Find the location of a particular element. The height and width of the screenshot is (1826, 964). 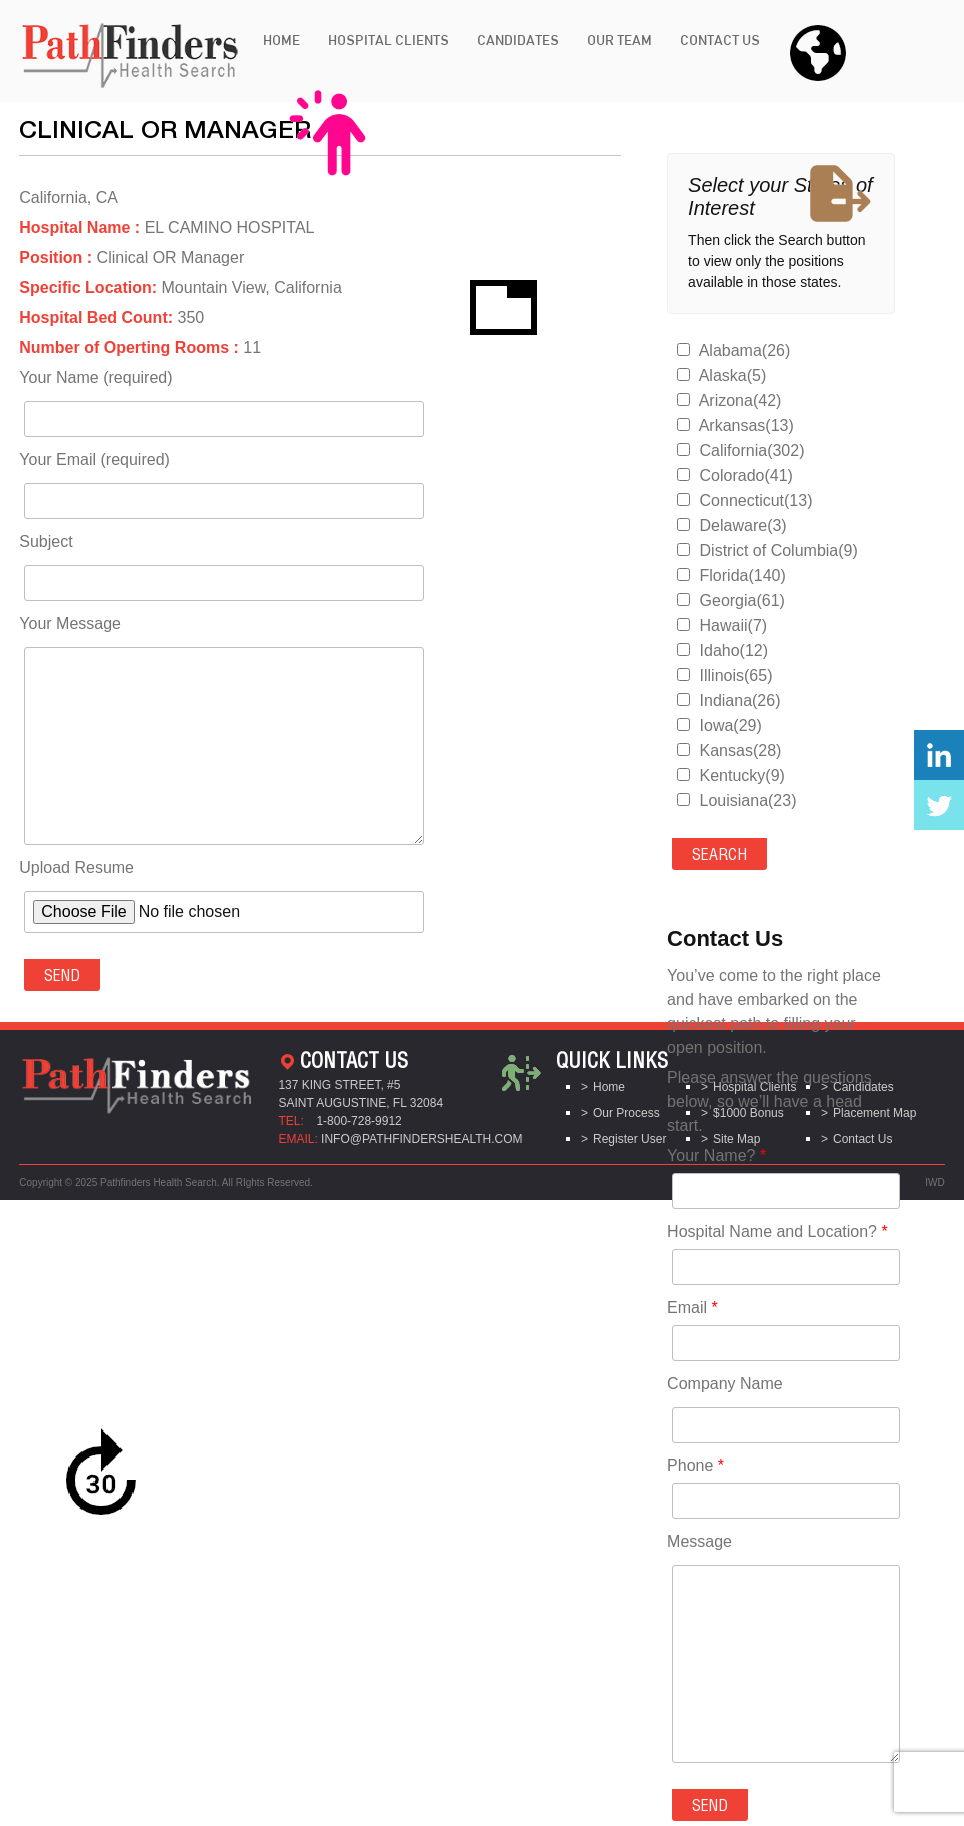

export file to another location or format is located at coordinates (838, 193).